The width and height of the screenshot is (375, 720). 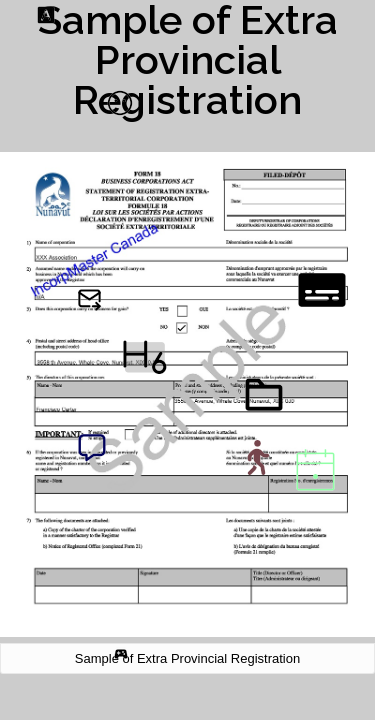 What do you see at coordinates (257, 457) in the screenshot?
I see `walking directions or pedestrian navigation mode` at bounding box center [257, 457].